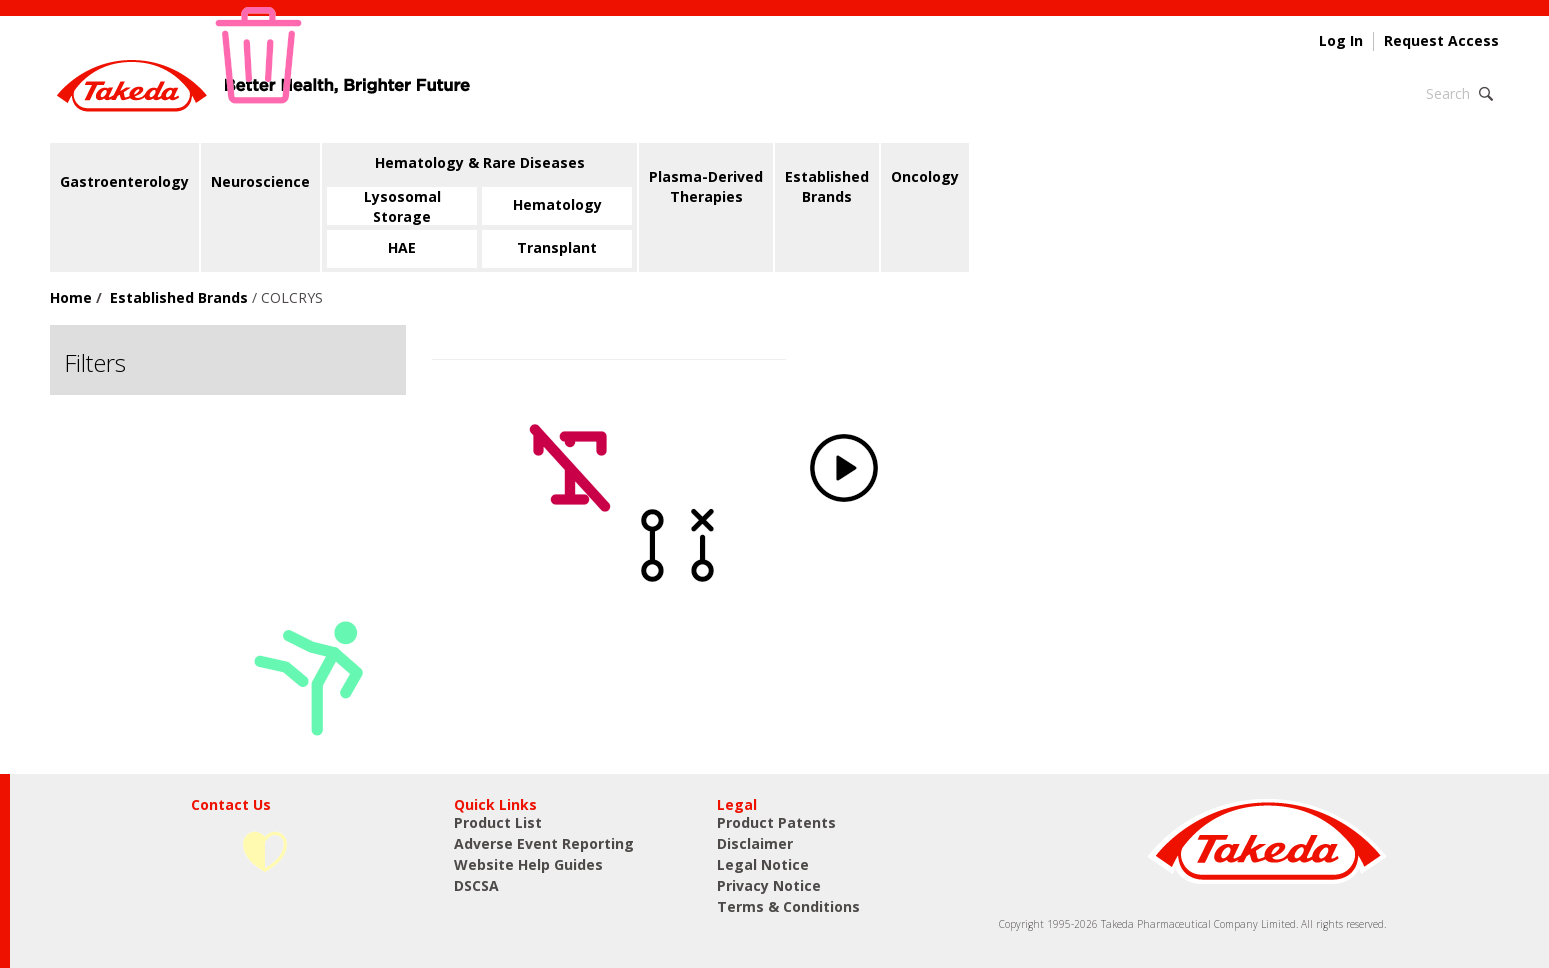 The width and height of the screenshot is (1549, 968). Describe the element at coordinates (677, 545) in the screenshot. I see `indicates a closed or rejected pull request` at that location.